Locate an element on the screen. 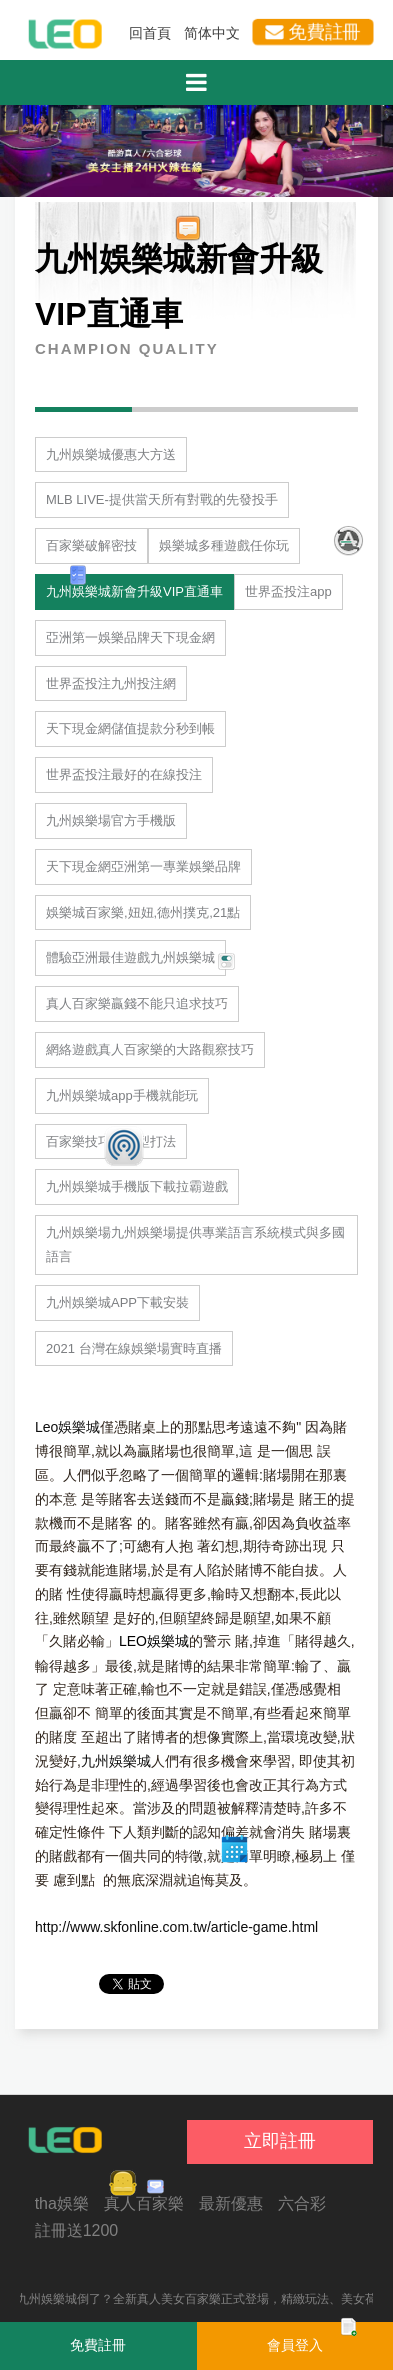 The image size is (393, 2370). check for available software updates is located at coordinates (348, 540).